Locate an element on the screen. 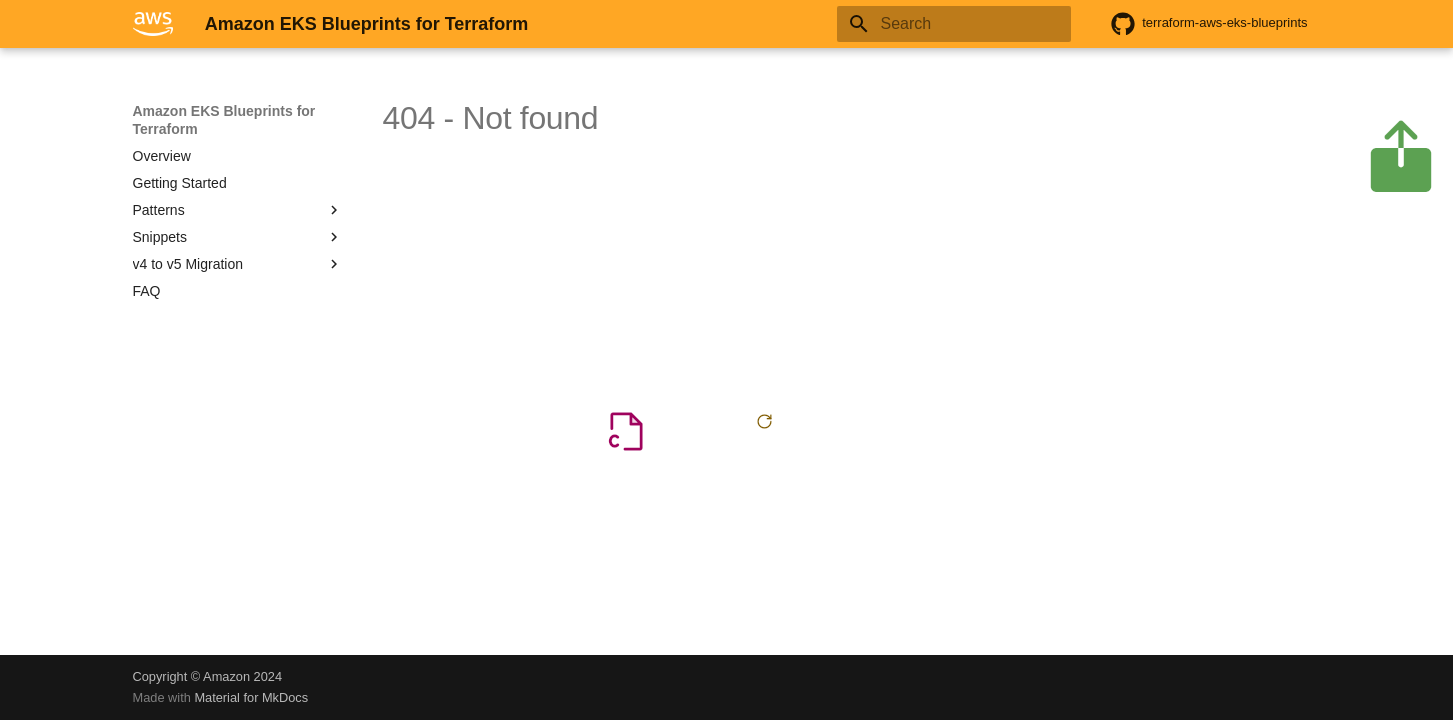 This screenshot has height=720, width=1453. redo or repeat the last action is located at coordinates (764, 421).